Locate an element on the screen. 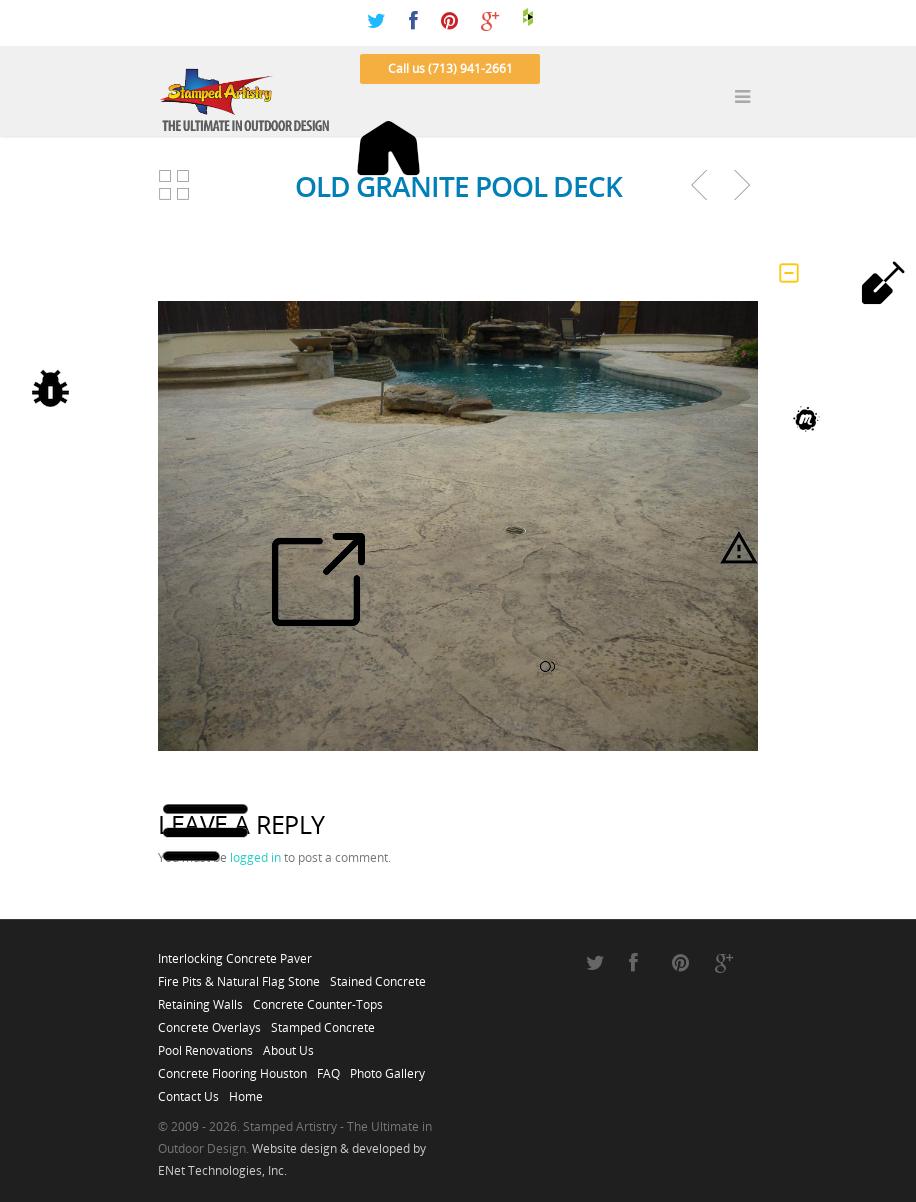 The width and height of the screenshot is (916, 1202). indicates a warning or potential issue is located at coordinates (739, 548).